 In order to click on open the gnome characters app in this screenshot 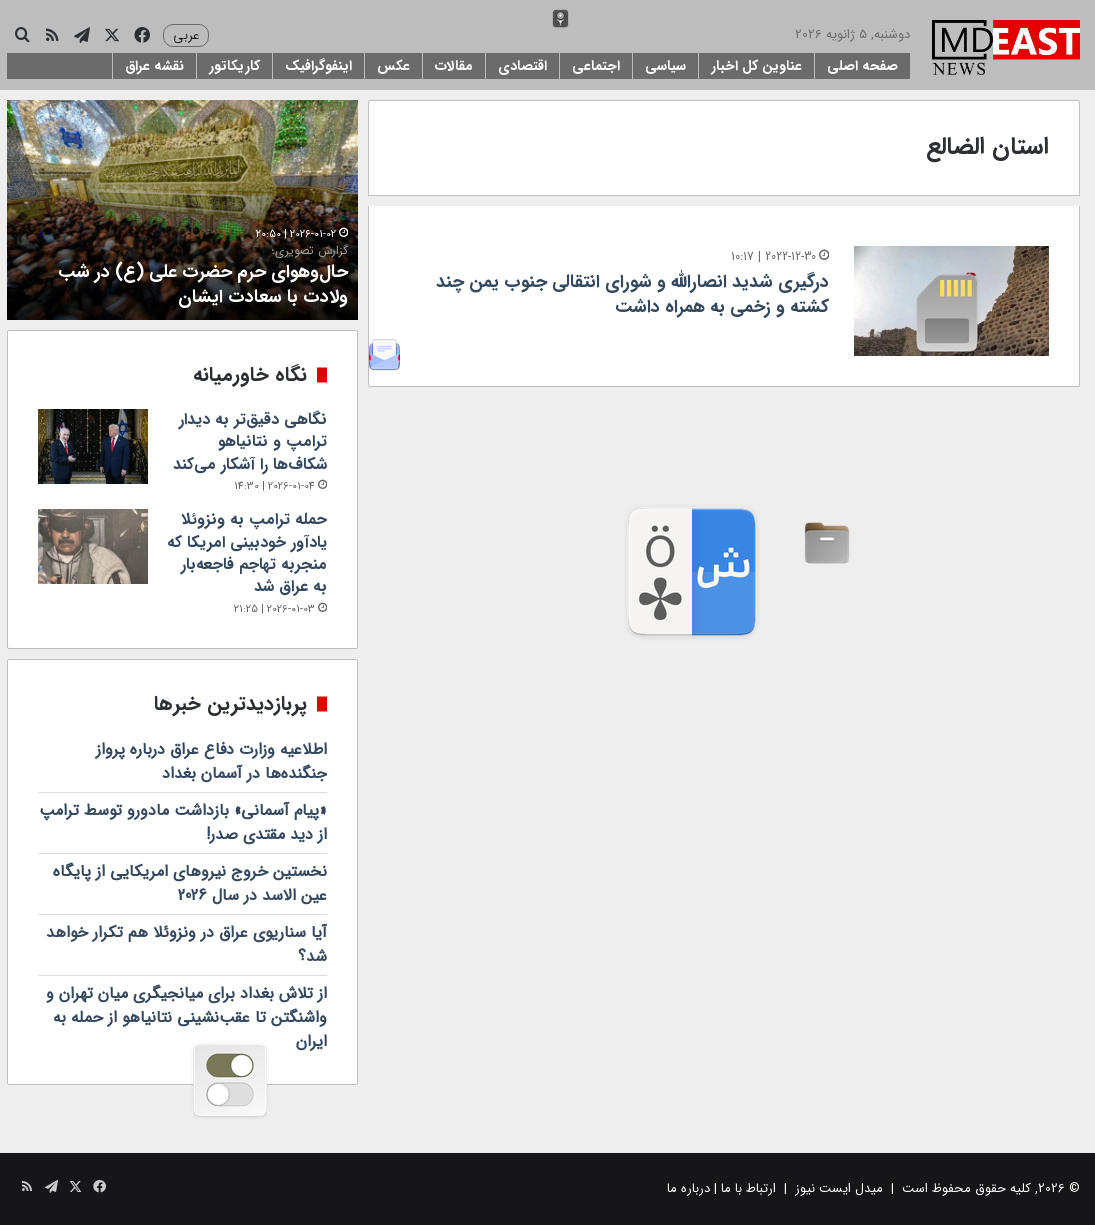, I will do `click(692, 572)`.